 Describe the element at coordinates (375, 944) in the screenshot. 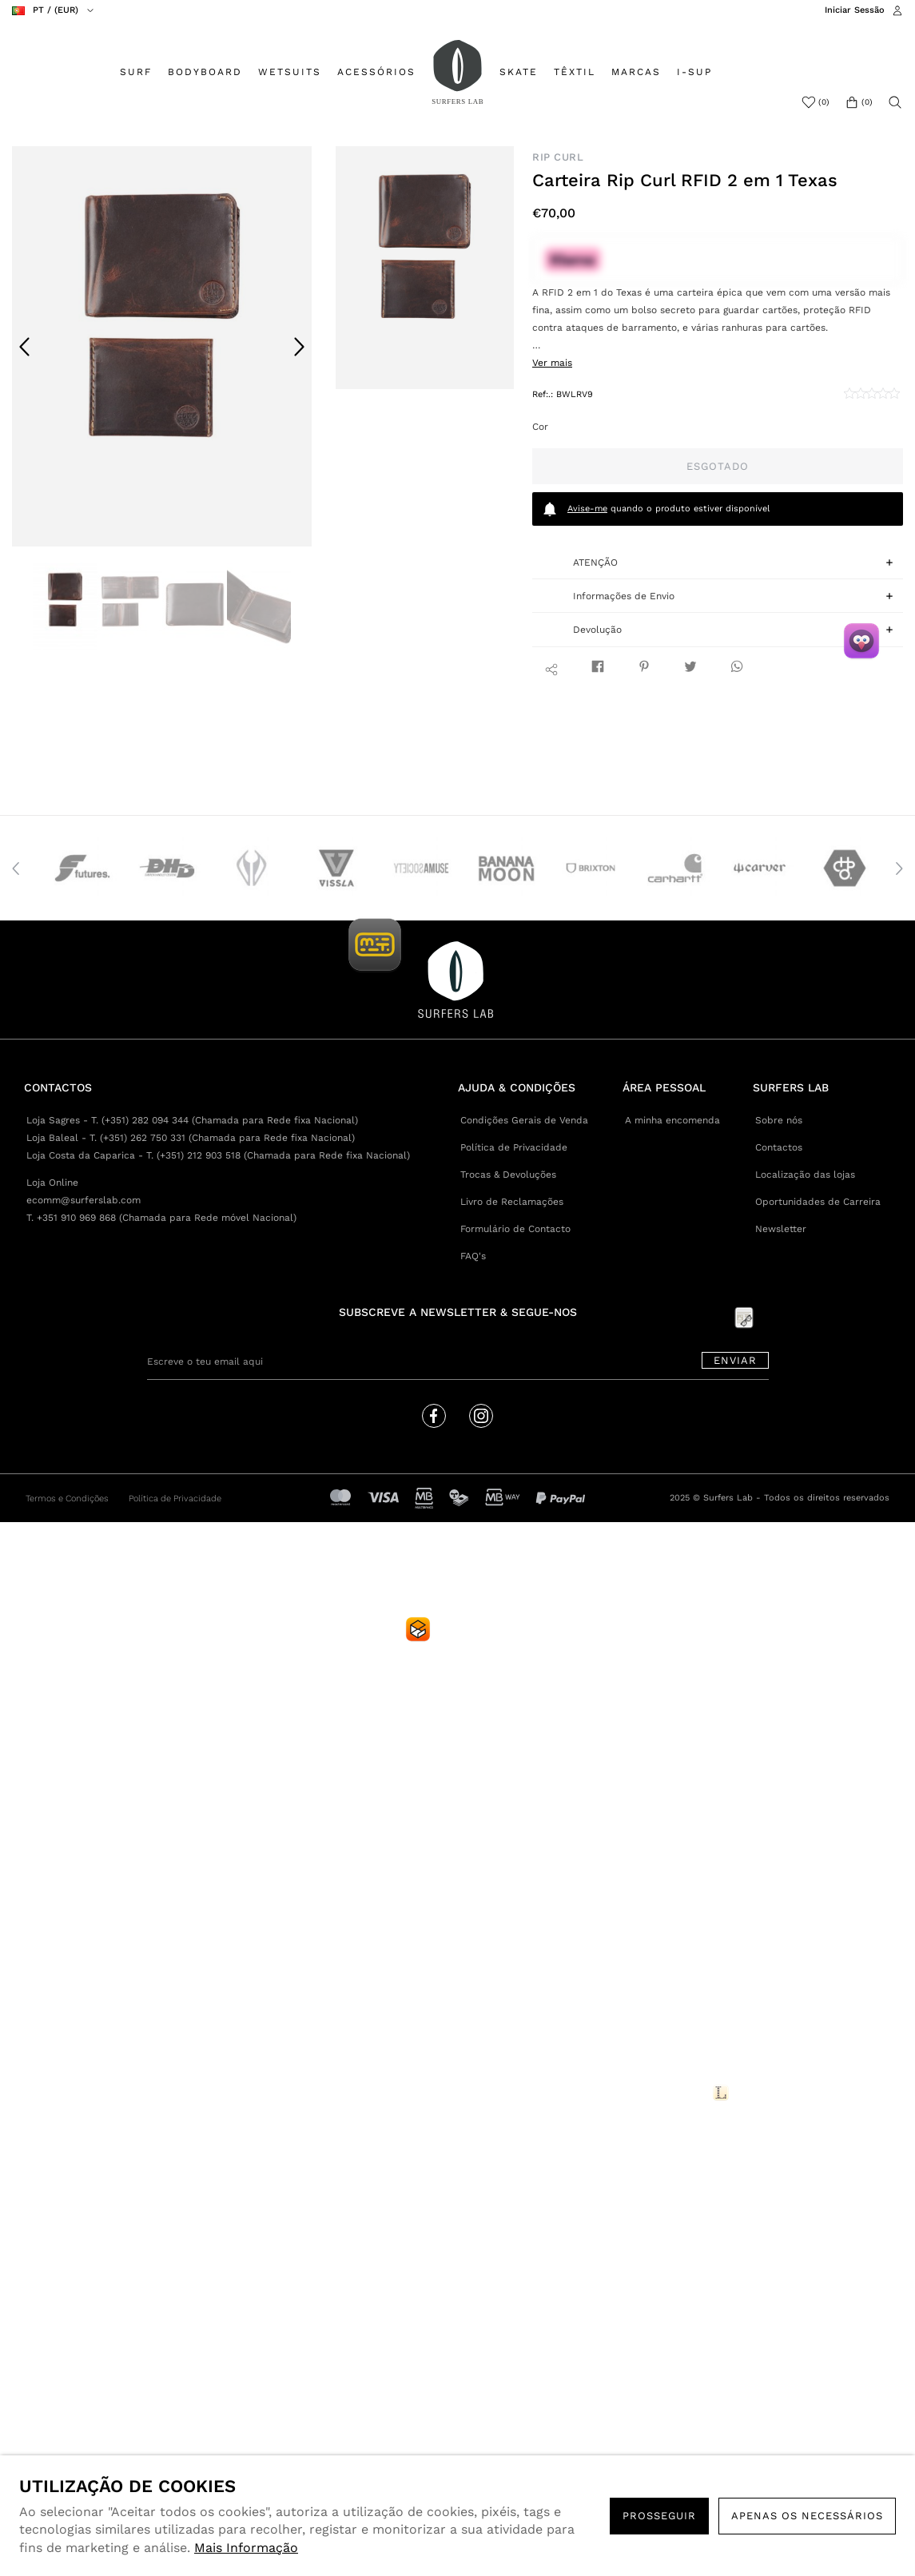

I see `open monkeytype typing test app` at that location.